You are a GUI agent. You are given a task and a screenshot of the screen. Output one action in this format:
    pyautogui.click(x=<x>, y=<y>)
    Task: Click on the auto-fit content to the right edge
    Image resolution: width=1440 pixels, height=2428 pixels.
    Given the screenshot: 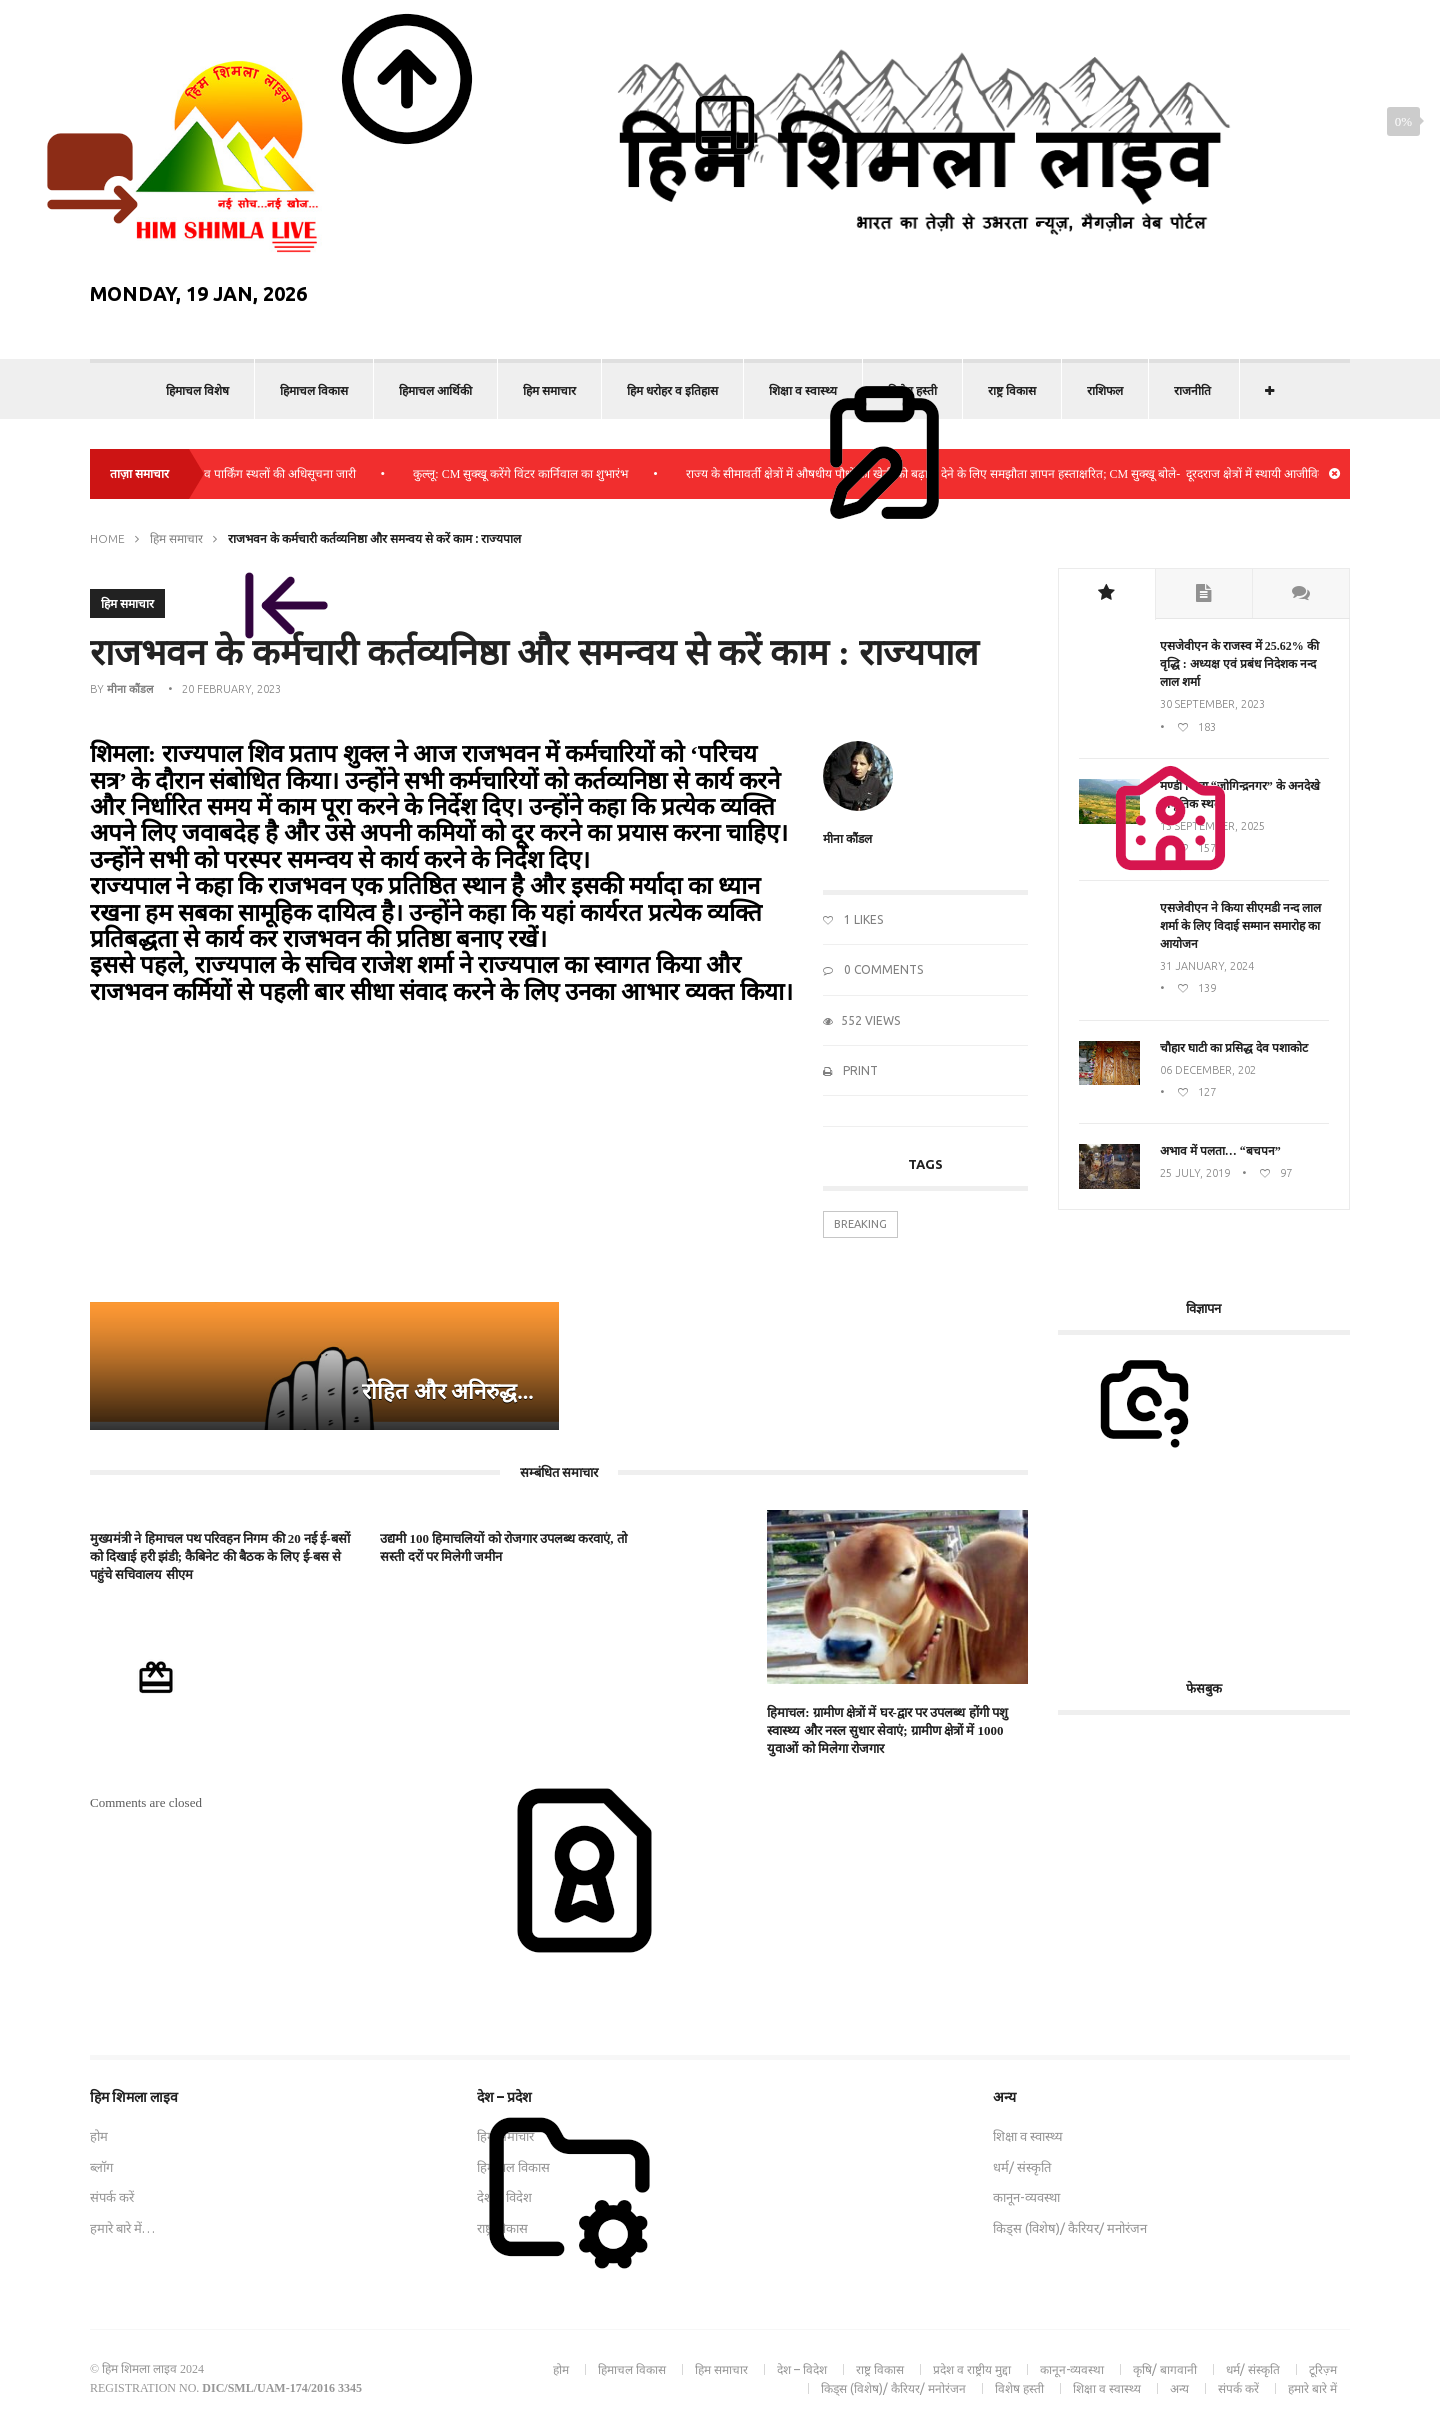 What is the action you would take?
    pyautogui.click(x=90, y=176)
    